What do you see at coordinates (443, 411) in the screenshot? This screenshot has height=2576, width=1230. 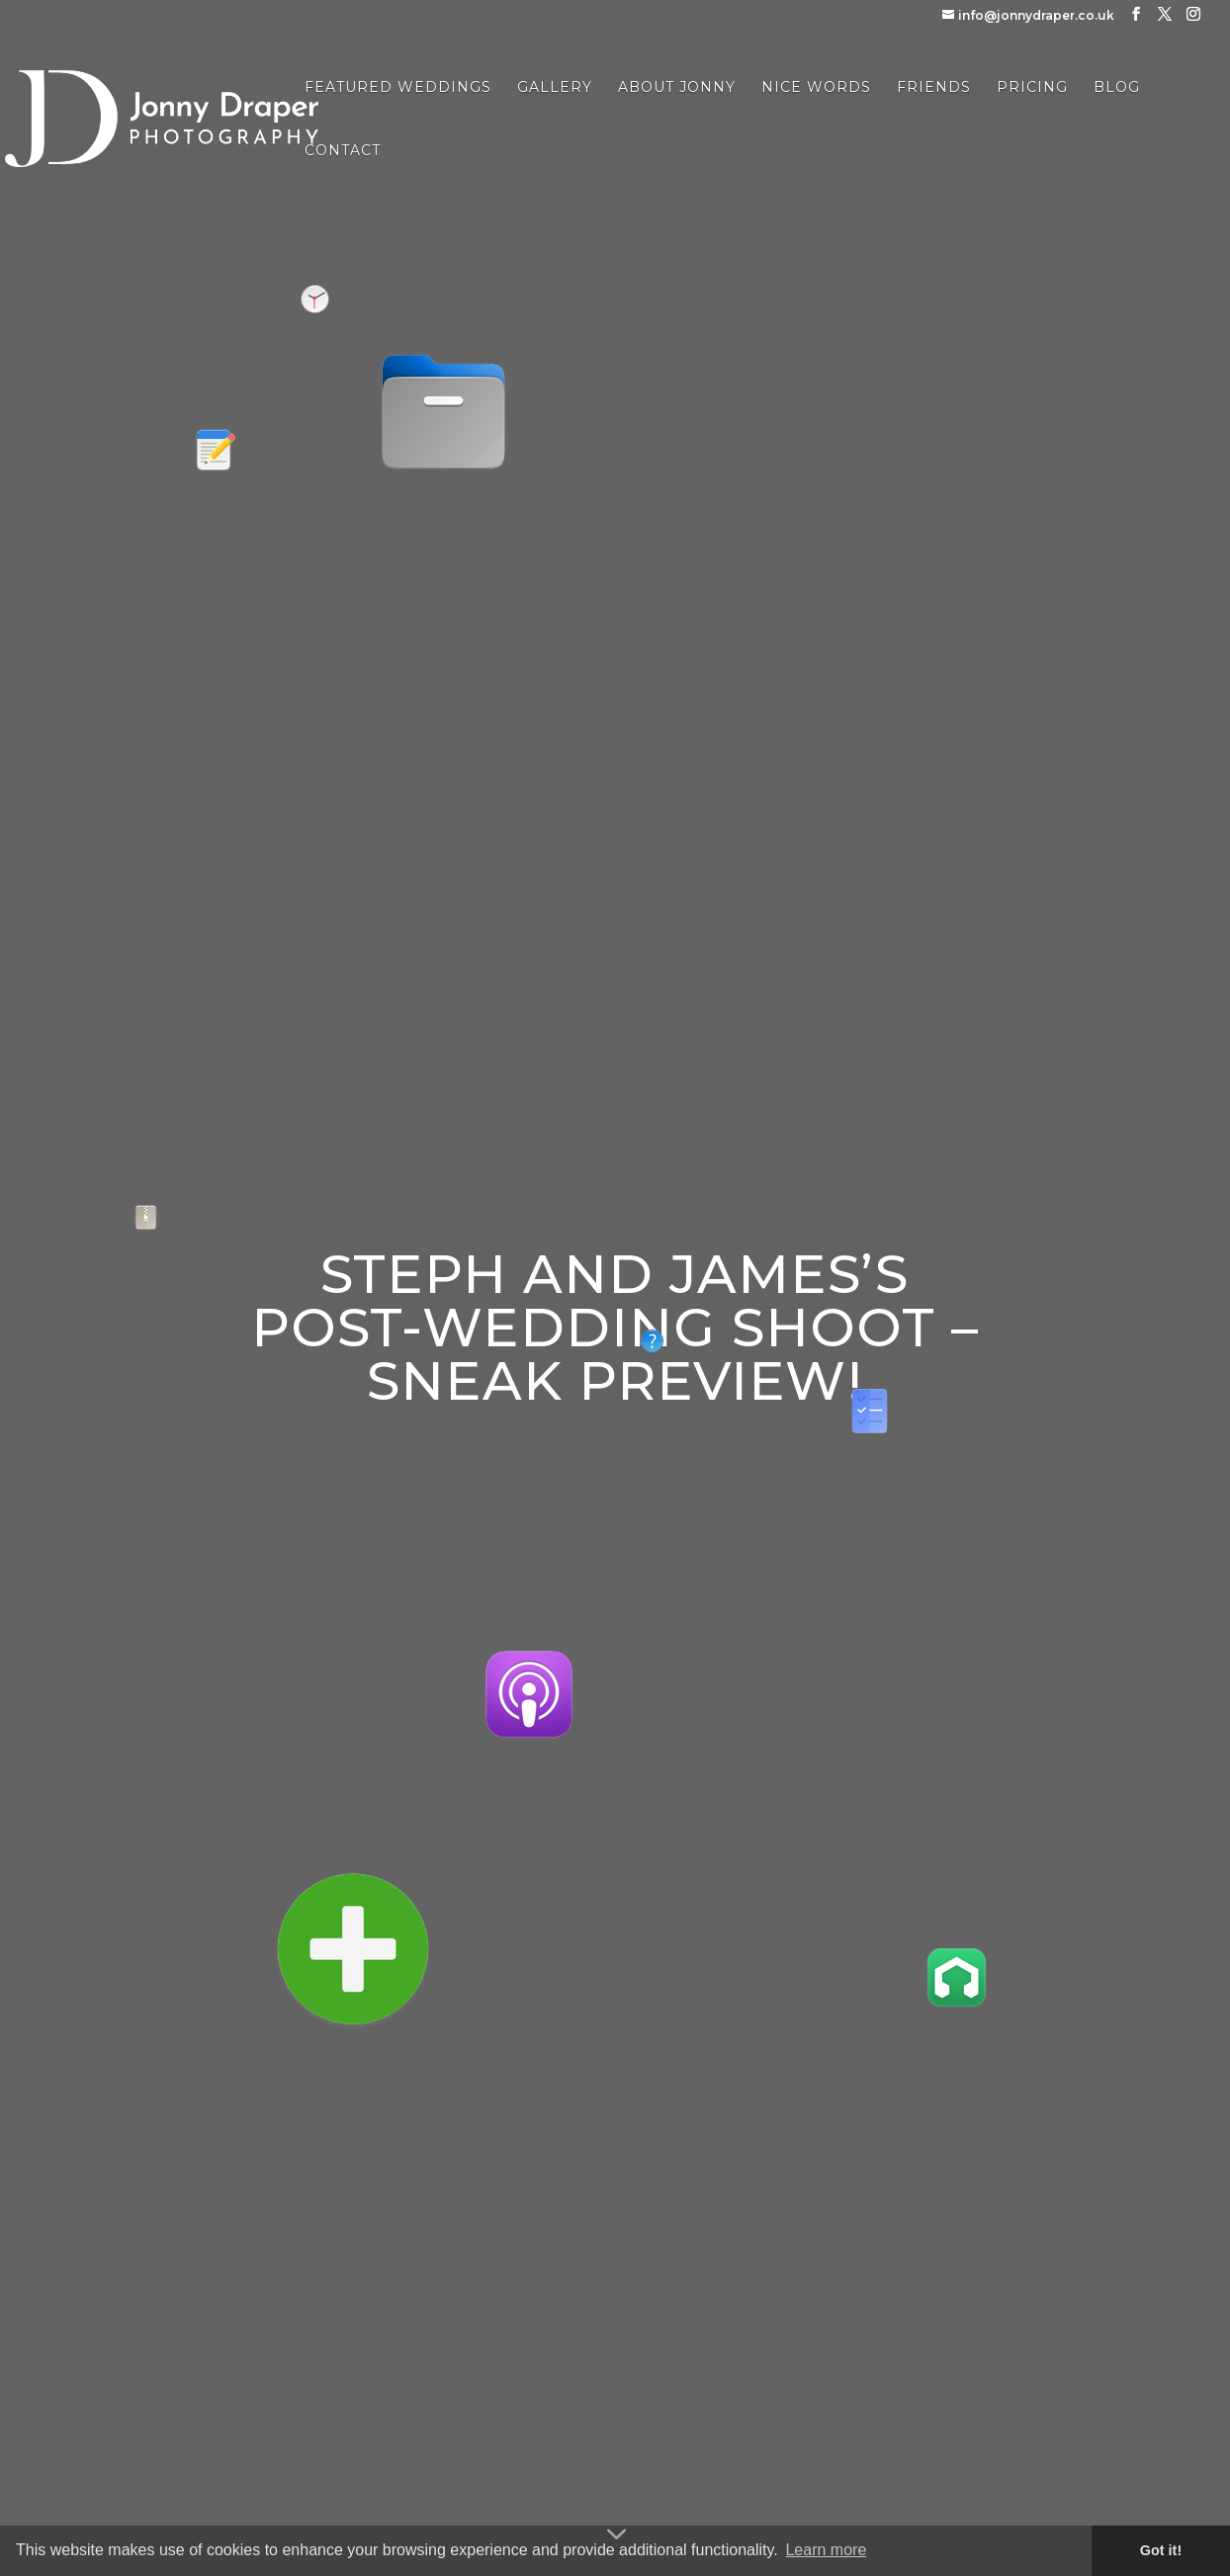 I see `open the nautilus file manager` at bounding box center [443, 411].